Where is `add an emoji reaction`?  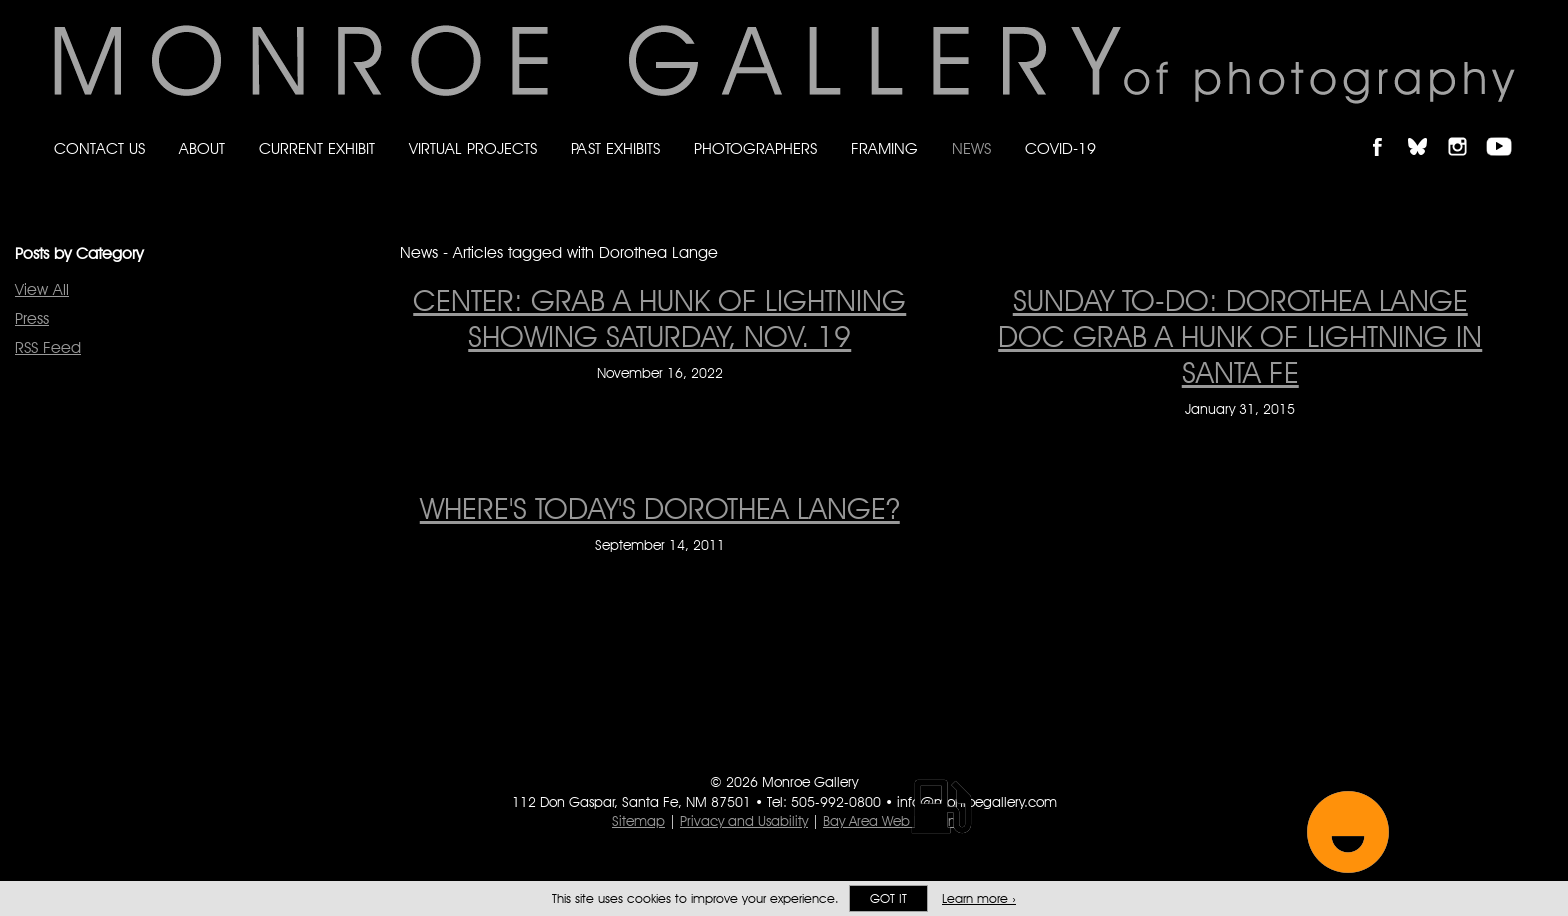
add an emoji reaction is located at coordinates (1348, 832).